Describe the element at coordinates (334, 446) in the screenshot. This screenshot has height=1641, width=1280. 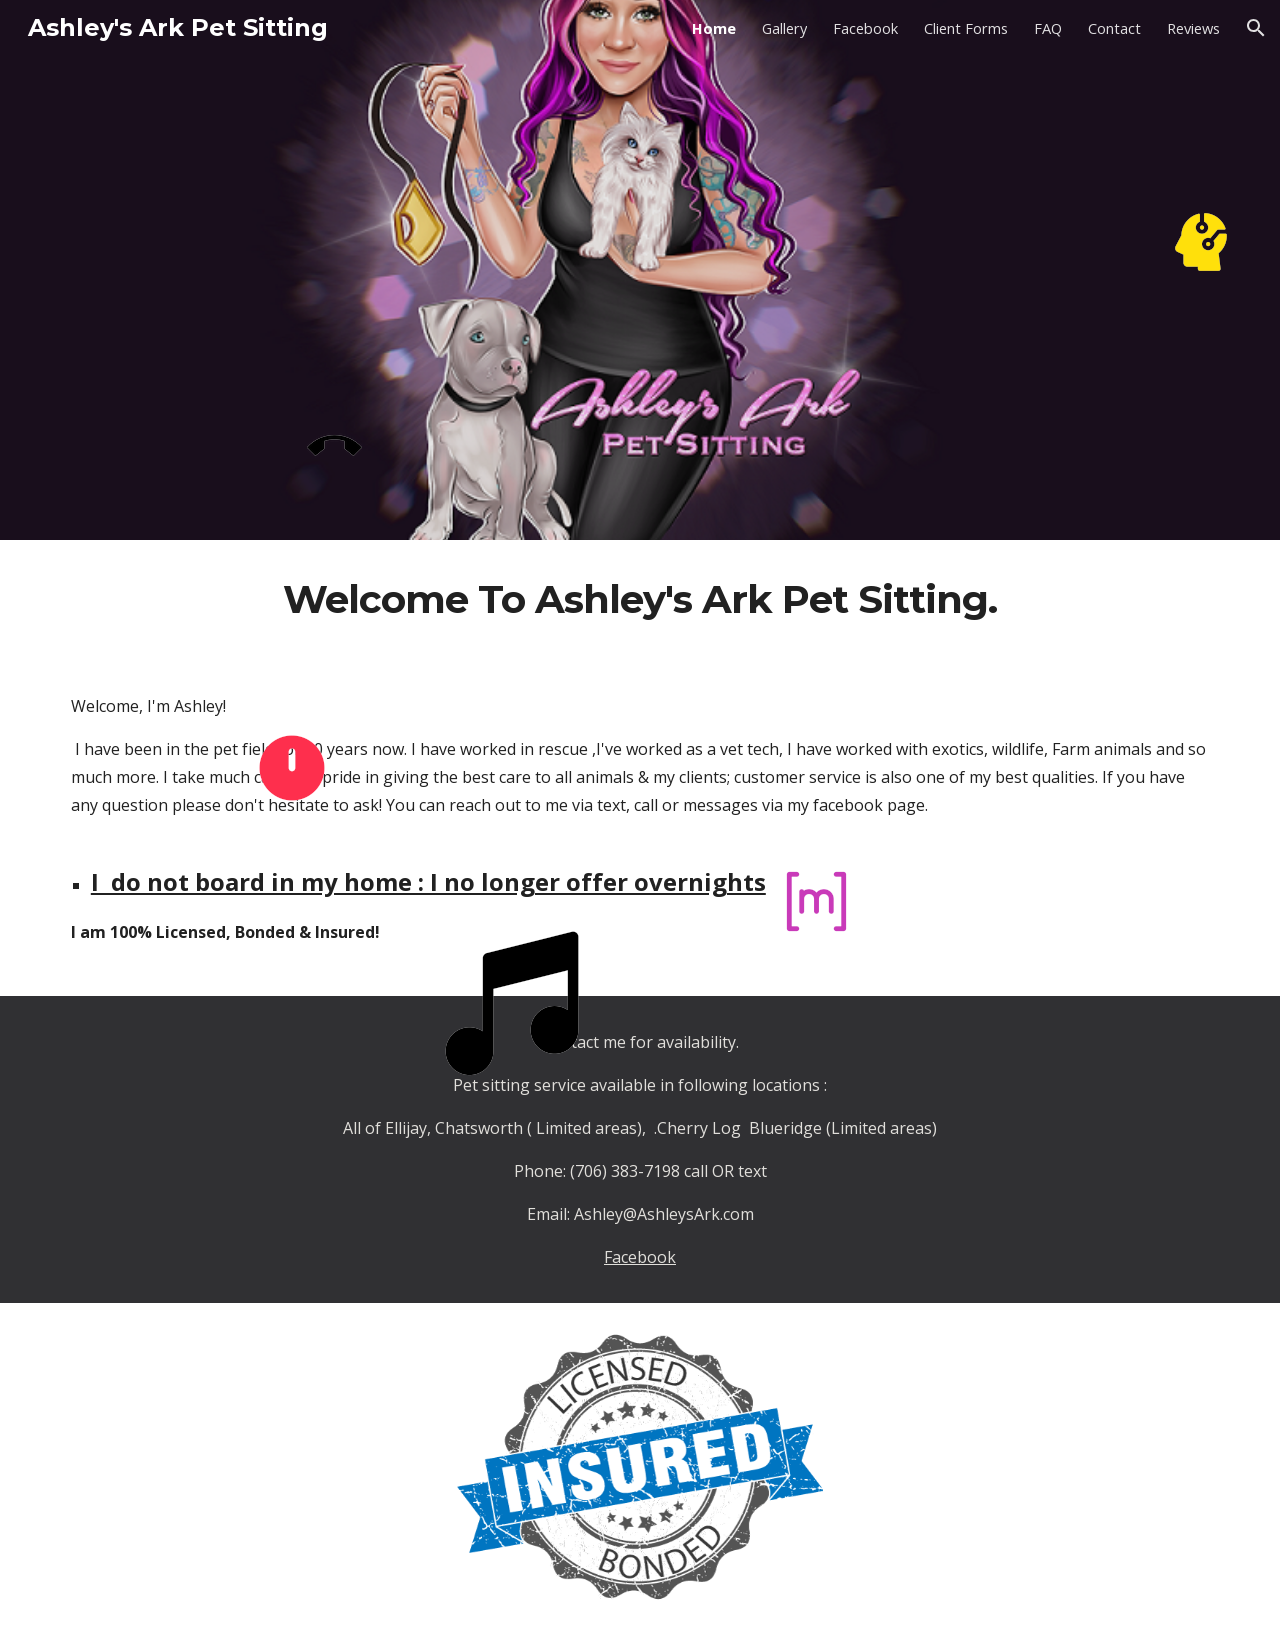
I see `end the current phone call` at that location.